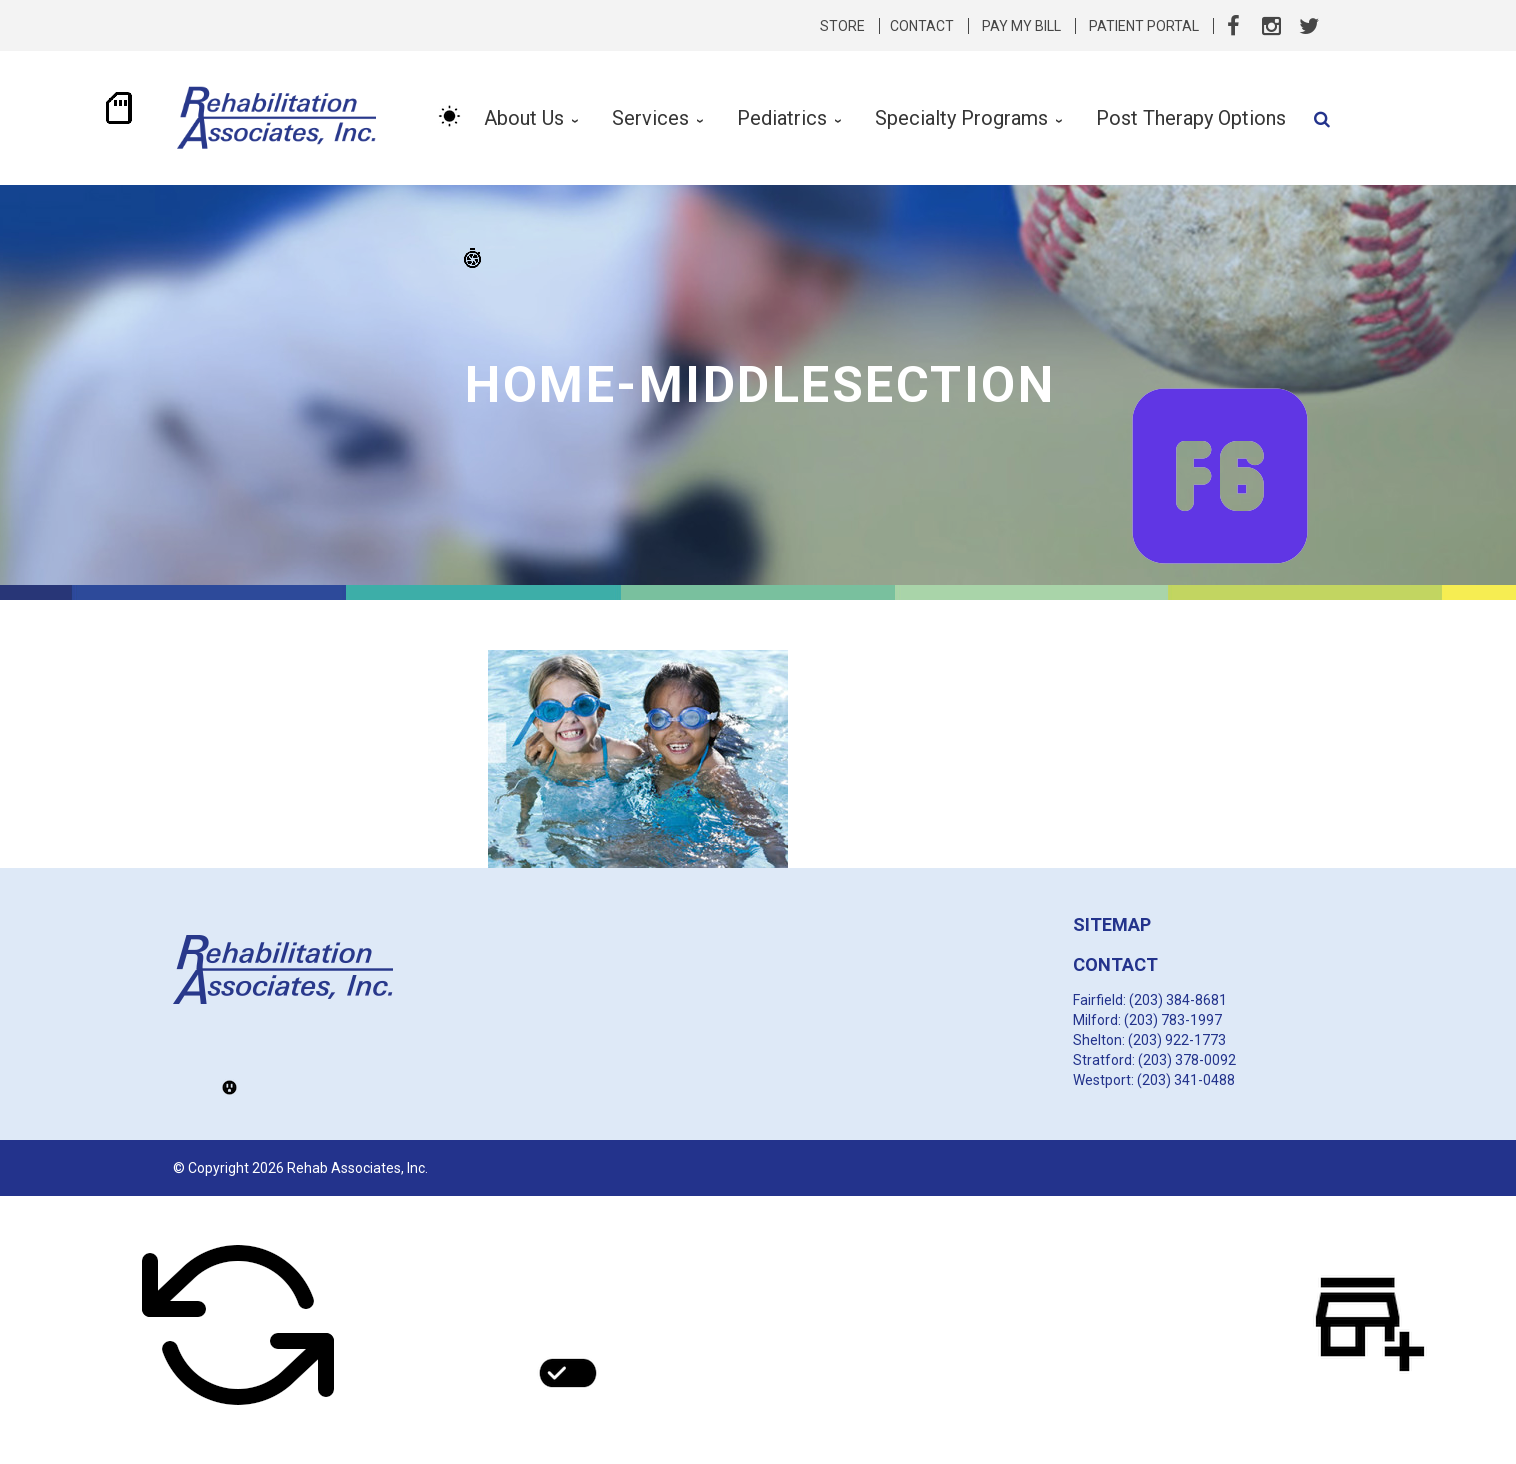  I want to click on refresh or reload content, so click(238, 1325).